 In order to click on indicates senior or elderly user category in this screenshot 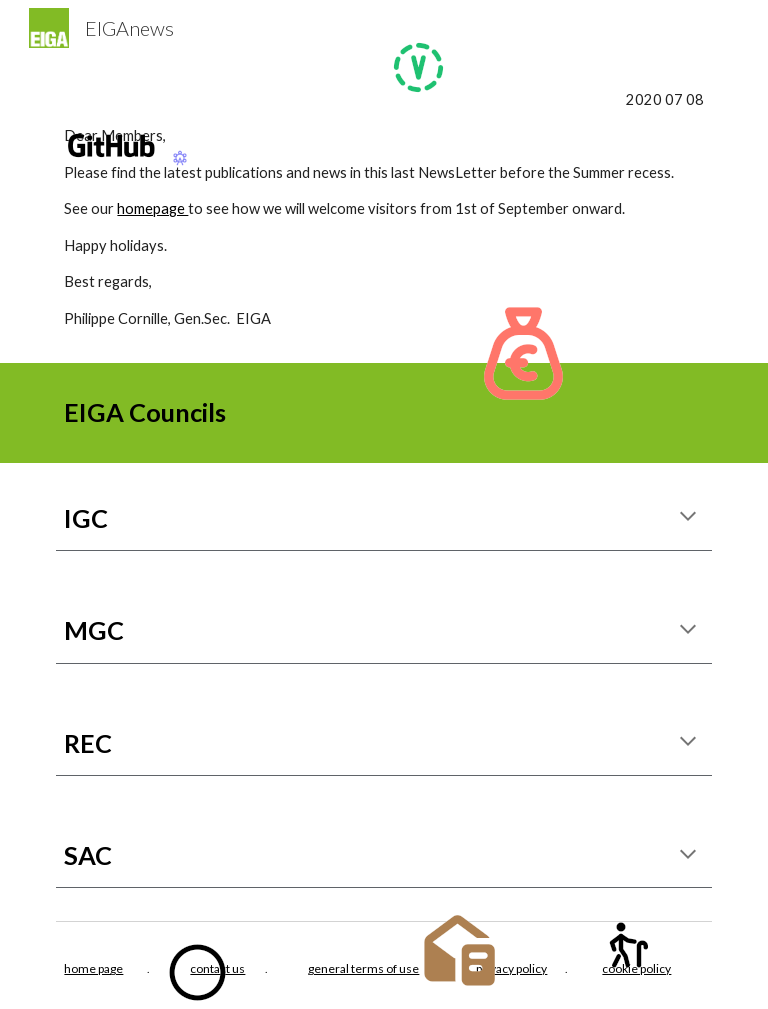, I will do `click(630, 945)`.